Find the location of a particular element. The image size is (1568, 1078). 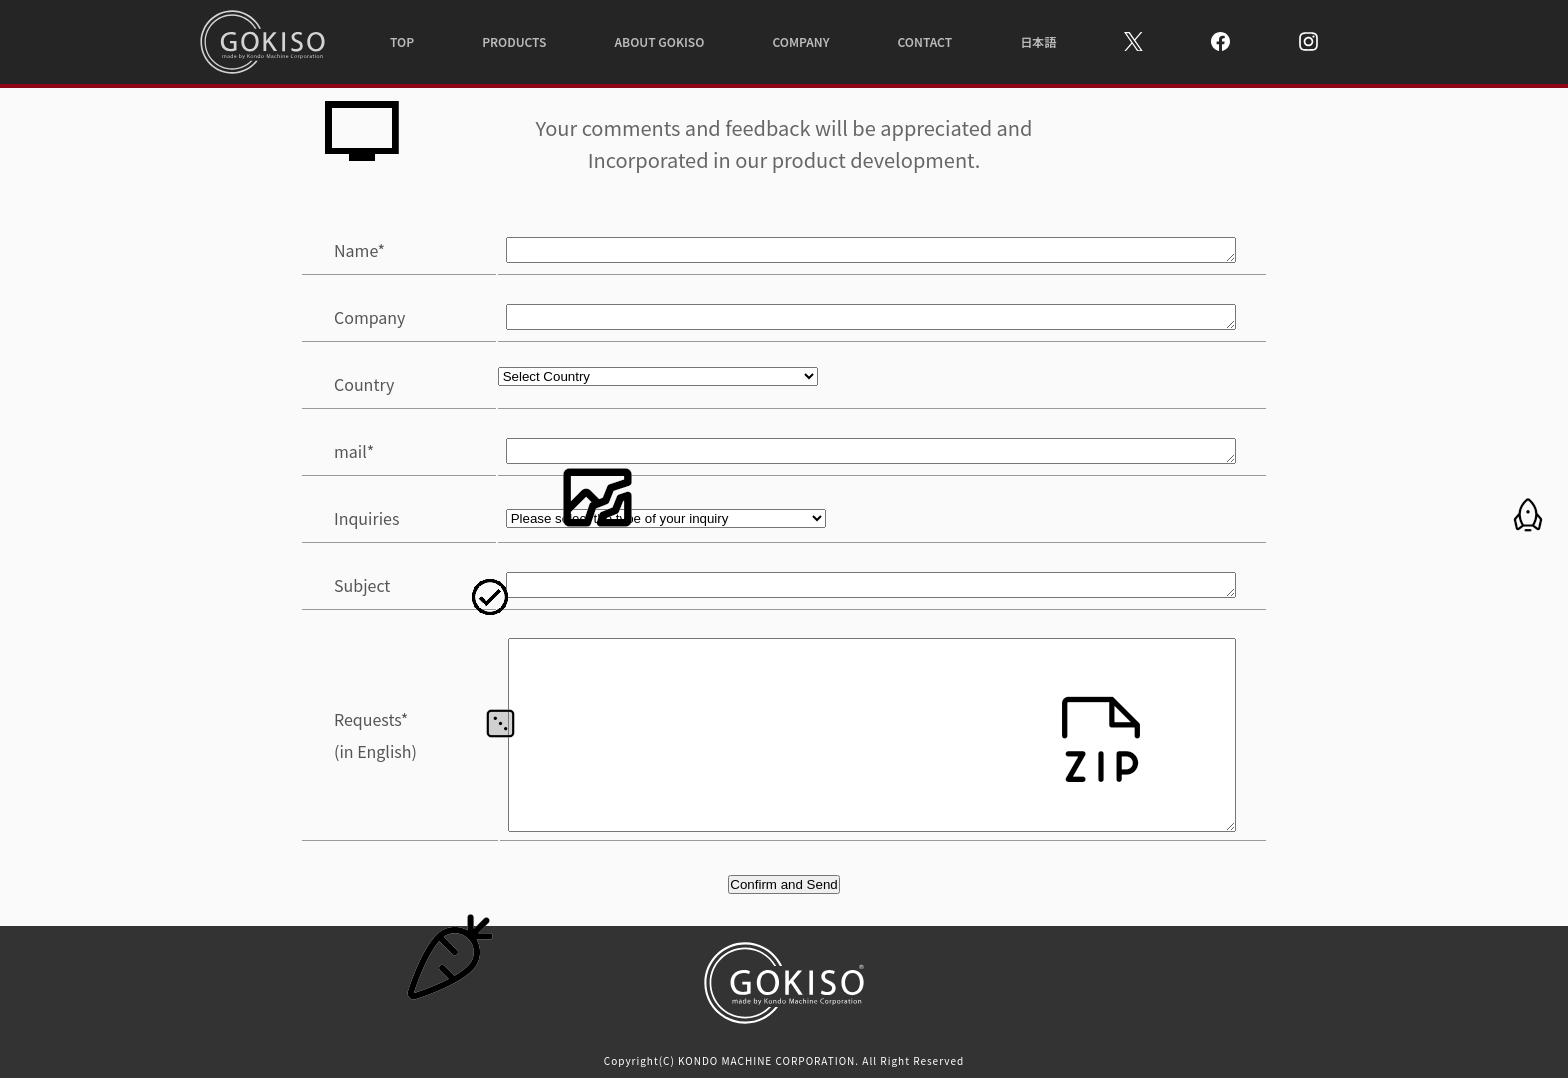

compressed file or archive is located at coordinates (1101, 743).